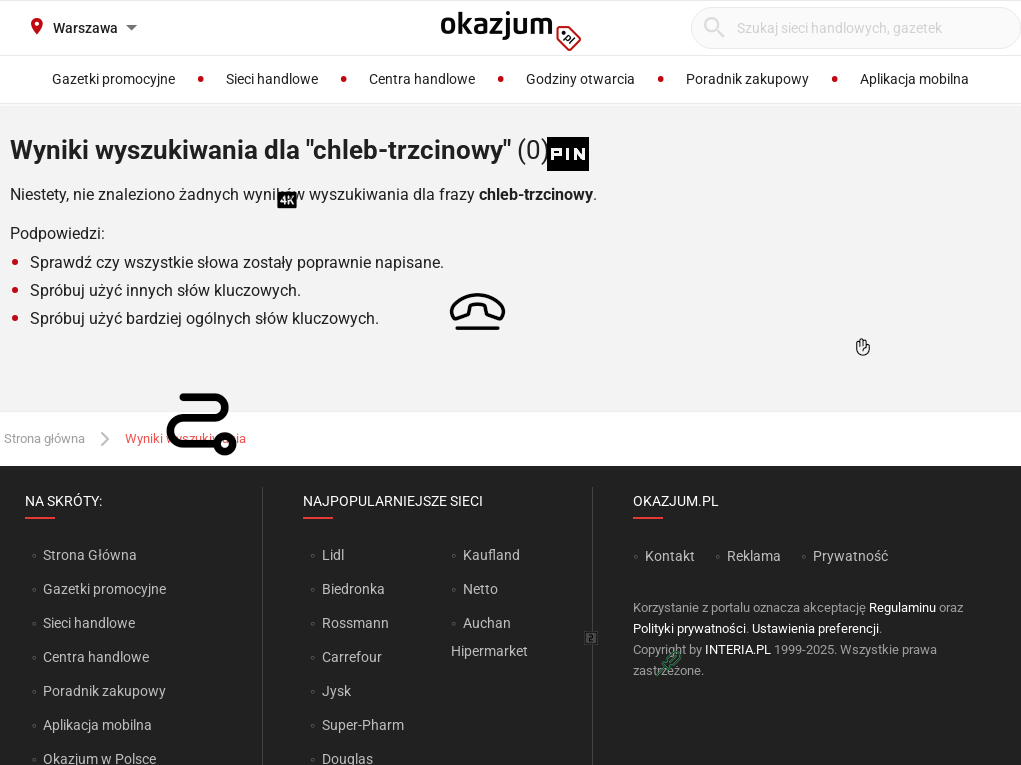 Image resolution: width=1021 pixels, height=765 pixels. What do you see at coordinates (201, 420) in the screenshot?
I see `view or edit a route path` at bounding box center [201, 420].